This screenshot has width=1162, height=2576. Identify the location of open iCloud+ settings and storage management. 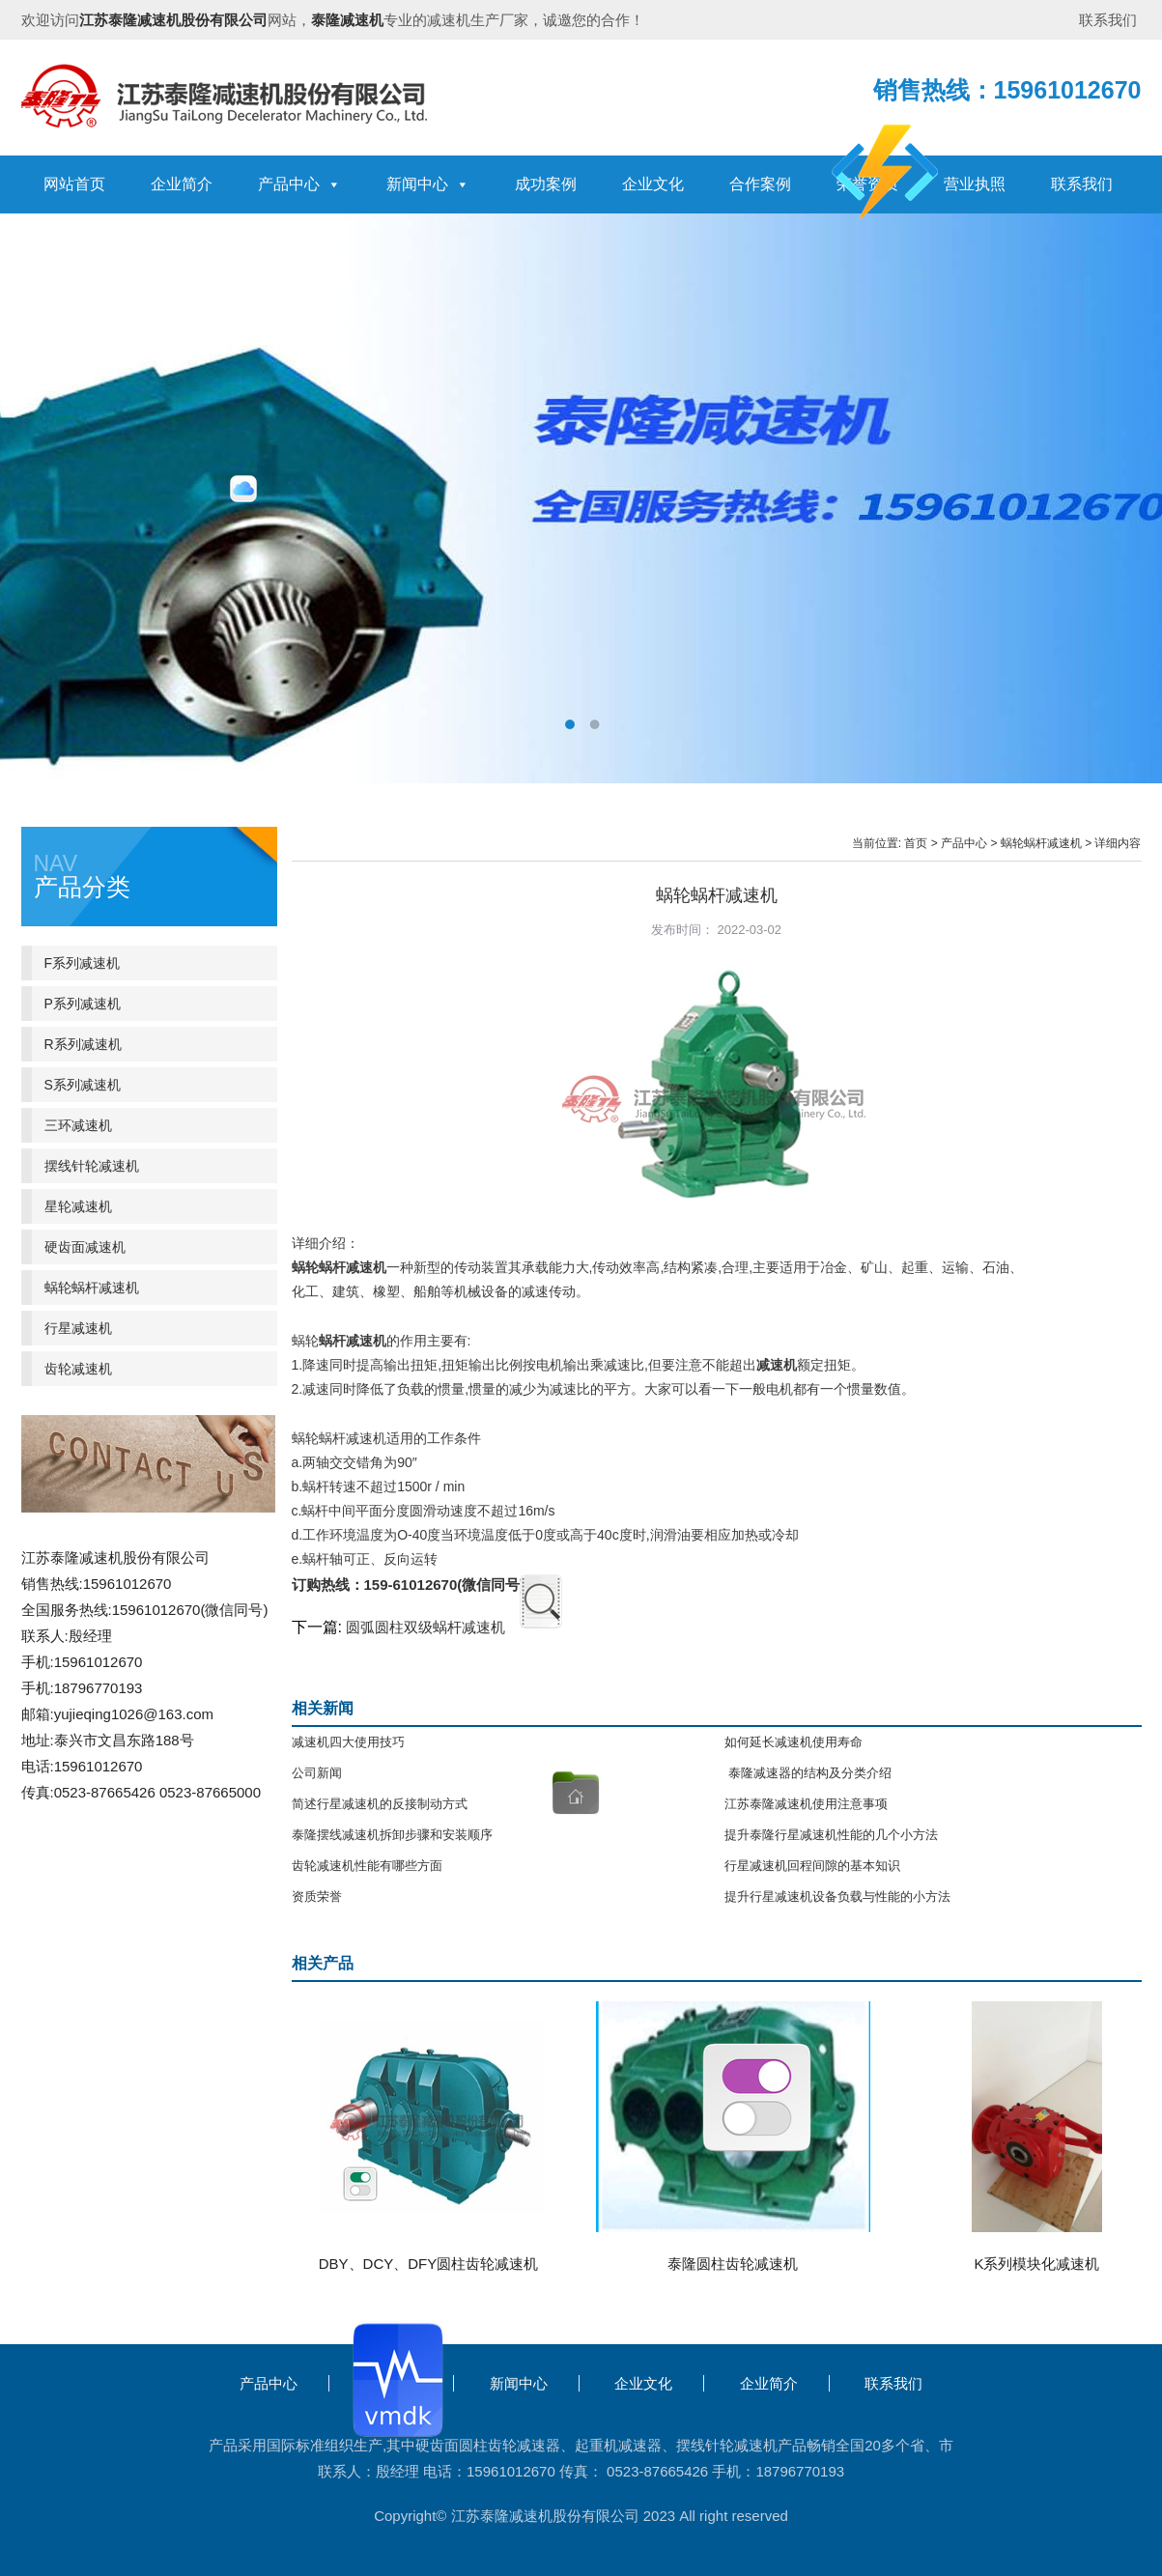
(243, 489).